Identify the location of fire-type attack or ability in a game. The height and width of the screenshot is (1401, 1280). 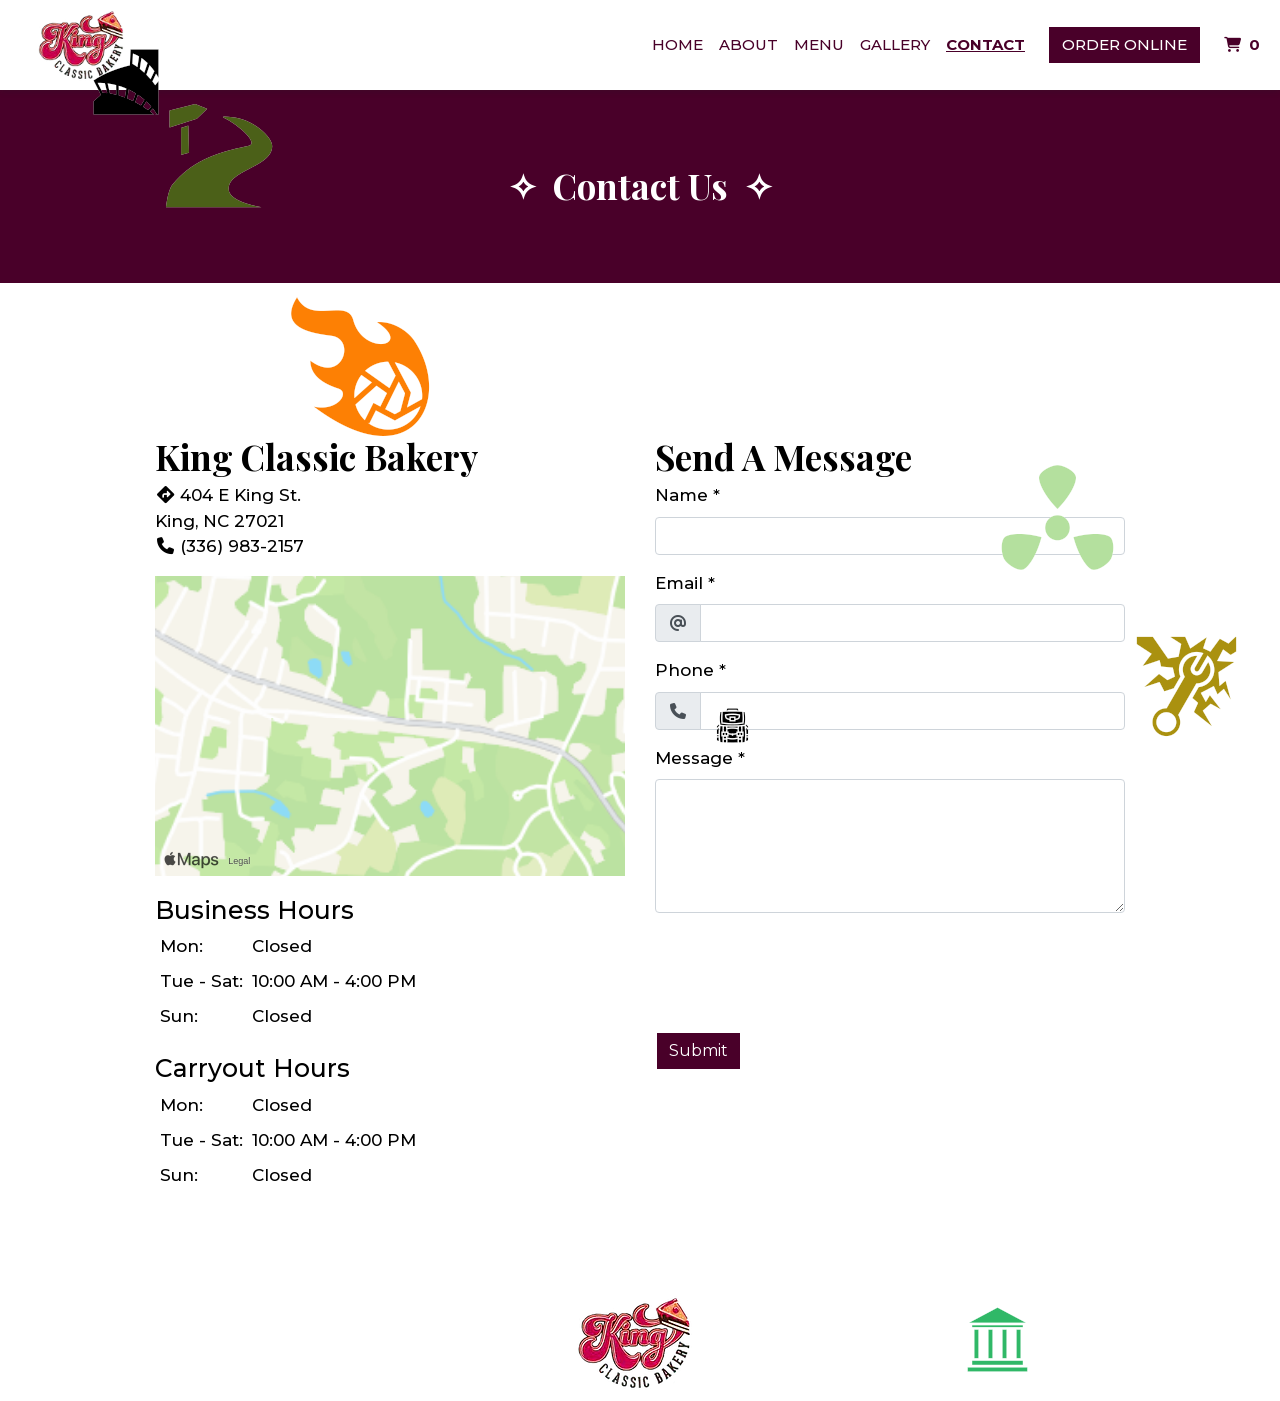
(357, 365).